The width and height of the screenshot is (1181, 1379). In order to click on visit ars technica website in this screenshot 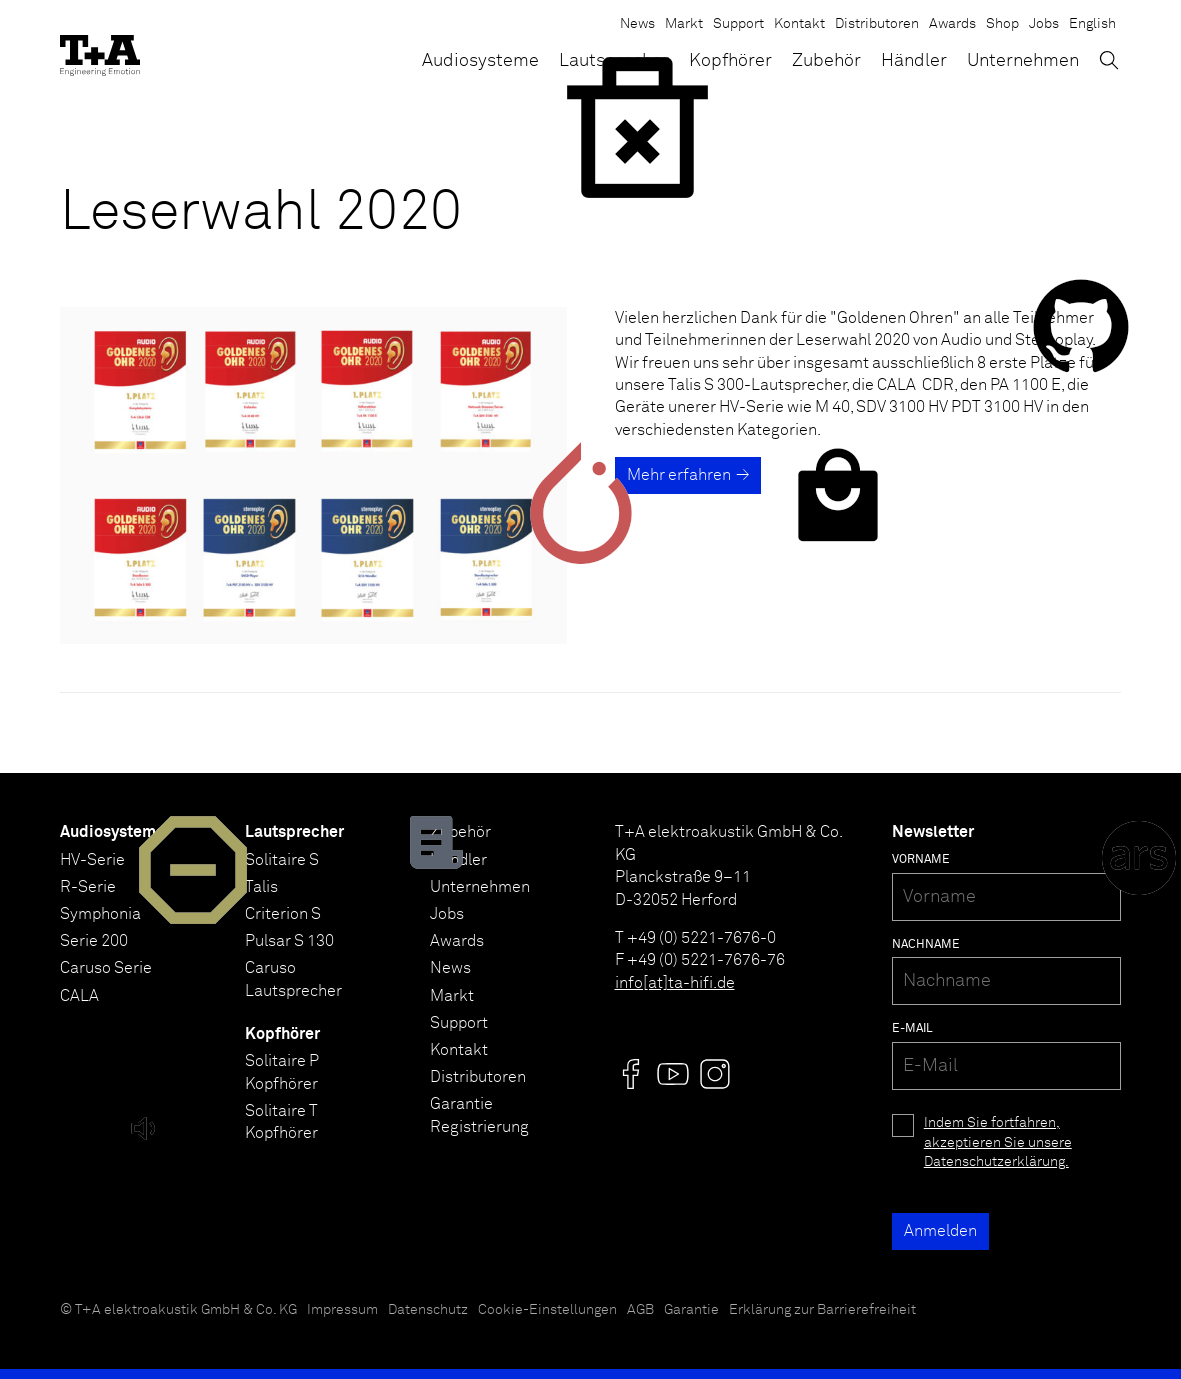, I will do `click(1139, 858)`.